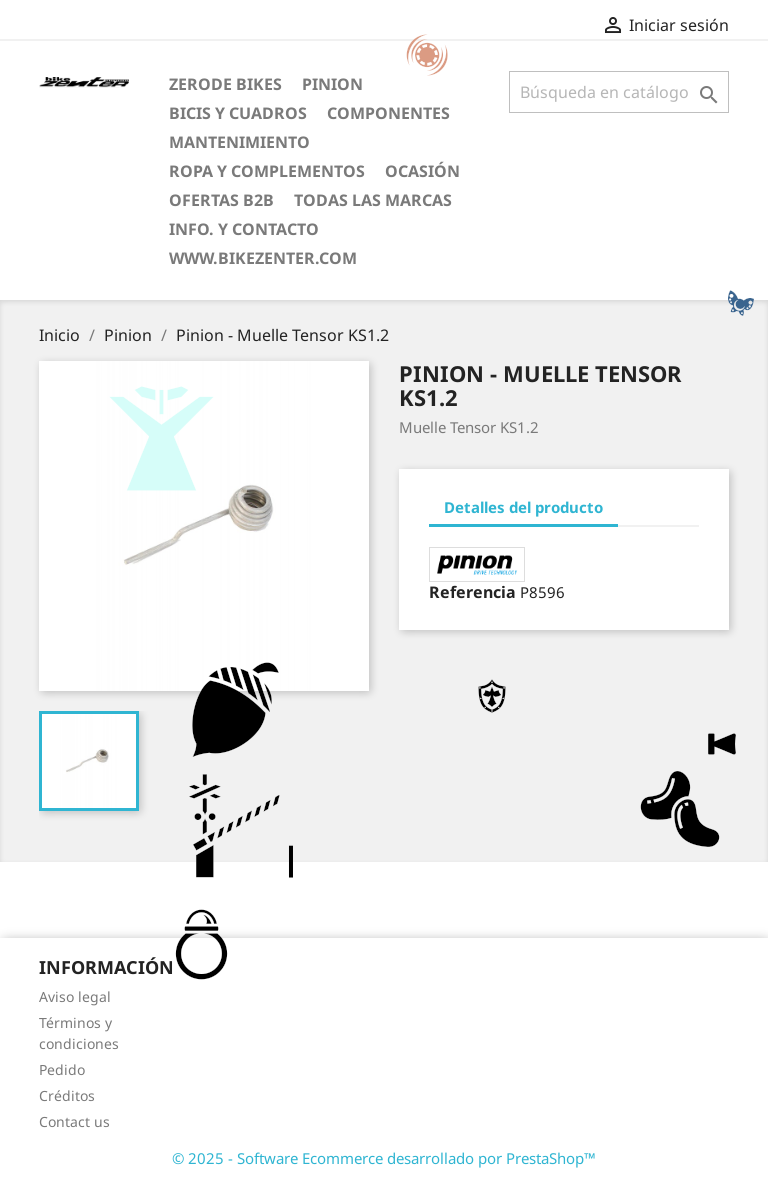 The image size is (768, 1184). Describe the element at coordinates (427, 55) in the screenshot. I see `indicates motion detection is active` at that location.